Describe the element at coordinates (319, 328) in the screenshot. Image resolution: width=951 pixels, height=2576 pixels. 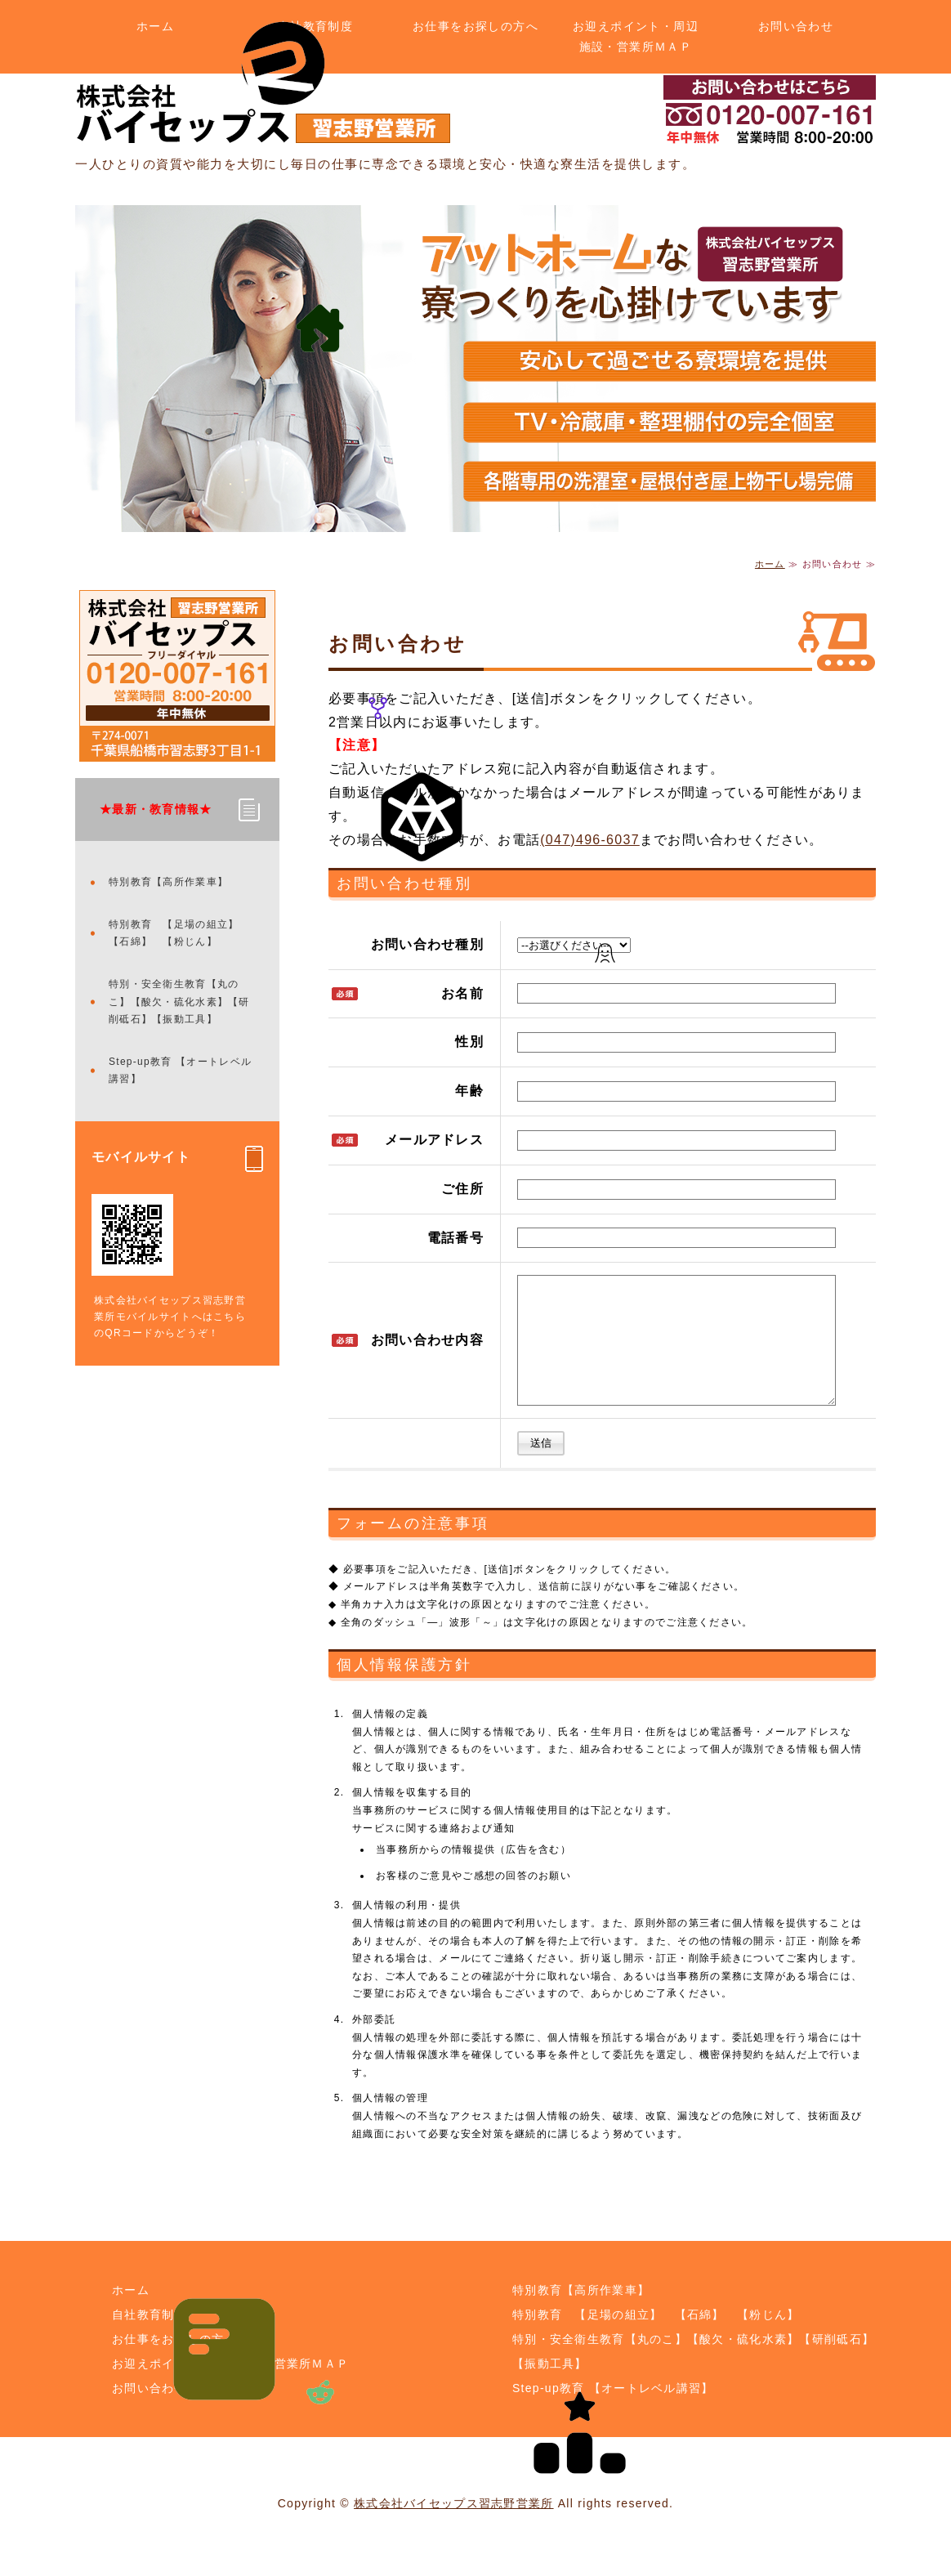
I see `report property damage` at that location.